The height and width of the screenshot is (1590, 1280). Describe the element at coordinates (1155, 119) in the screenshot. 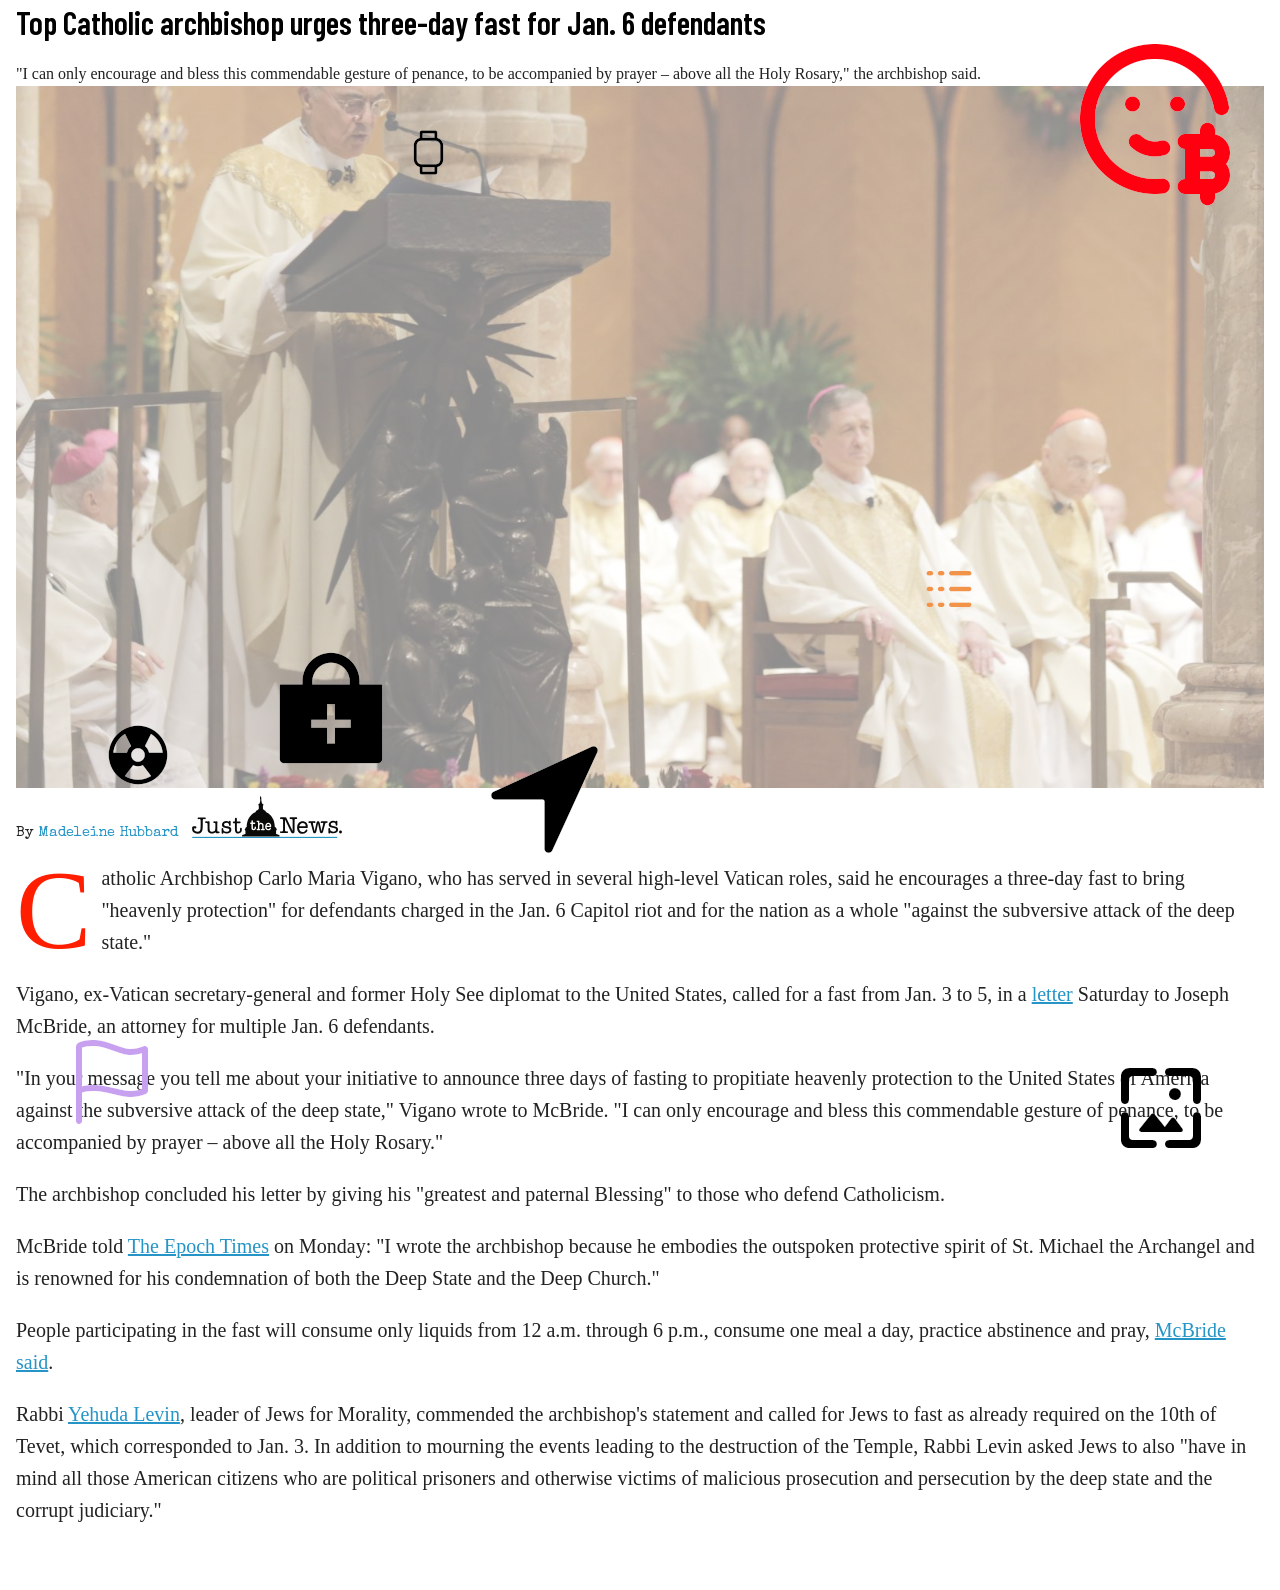

I see `view bitcoin wallet mood or status` at that location.